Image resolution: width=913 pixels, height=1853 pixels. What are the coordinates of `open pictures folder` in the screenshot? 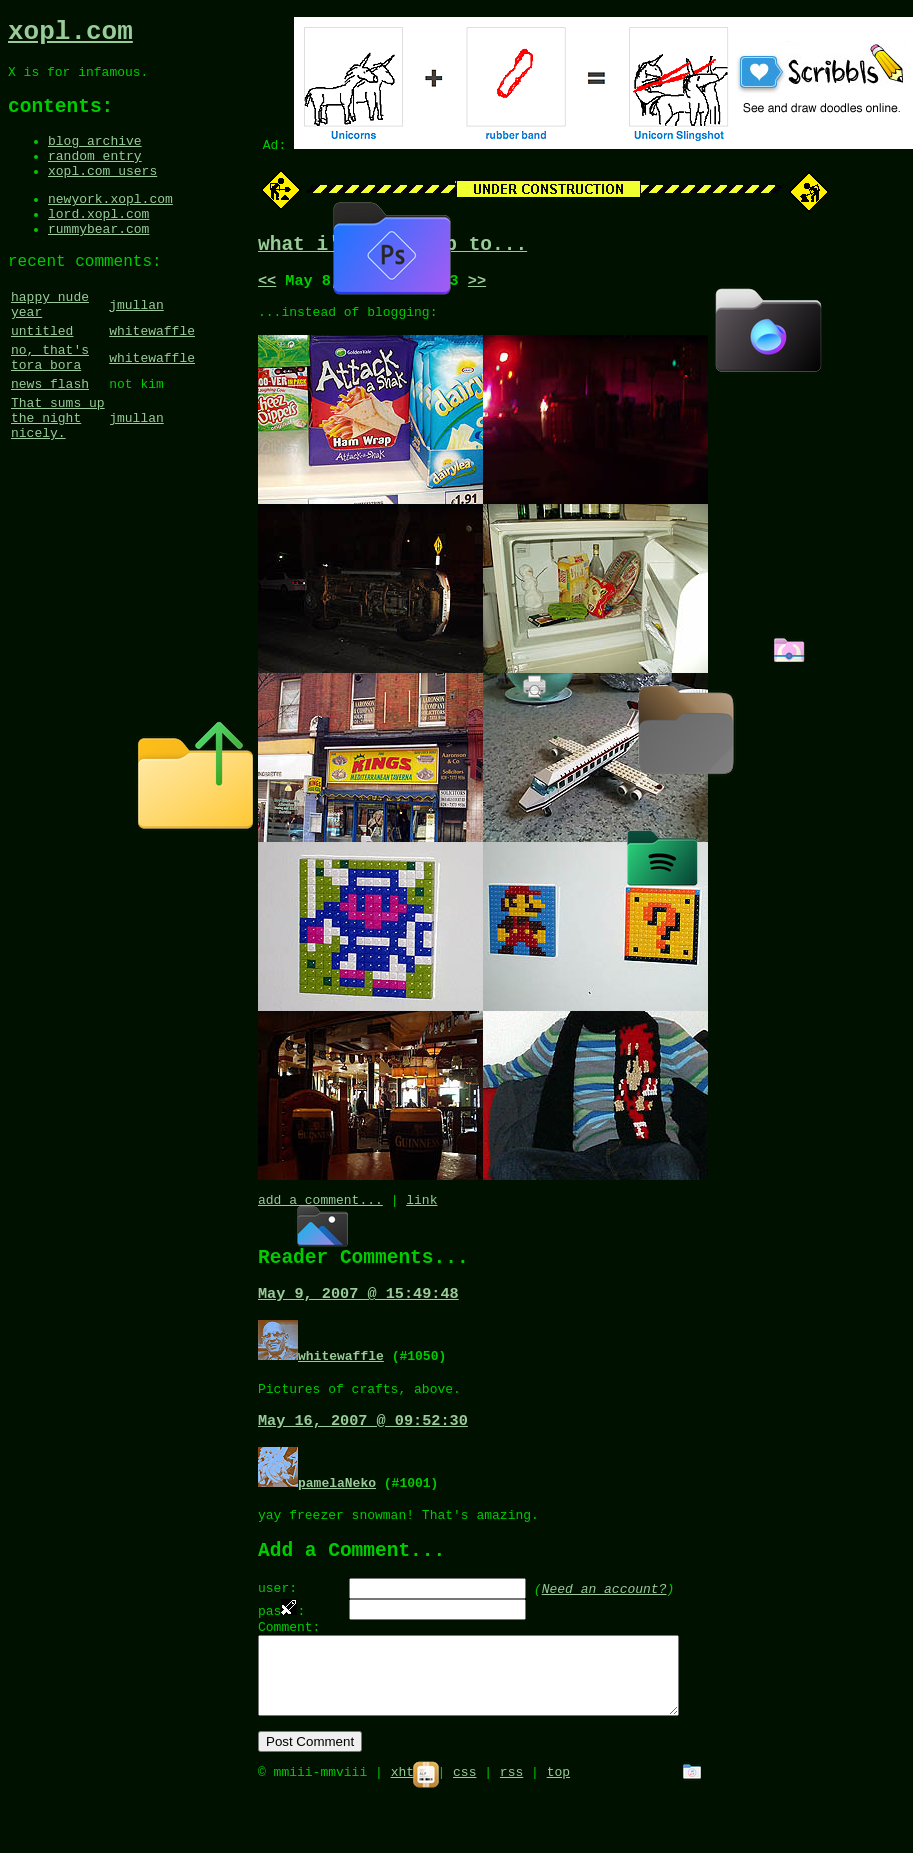 It's located at (322, 1227).